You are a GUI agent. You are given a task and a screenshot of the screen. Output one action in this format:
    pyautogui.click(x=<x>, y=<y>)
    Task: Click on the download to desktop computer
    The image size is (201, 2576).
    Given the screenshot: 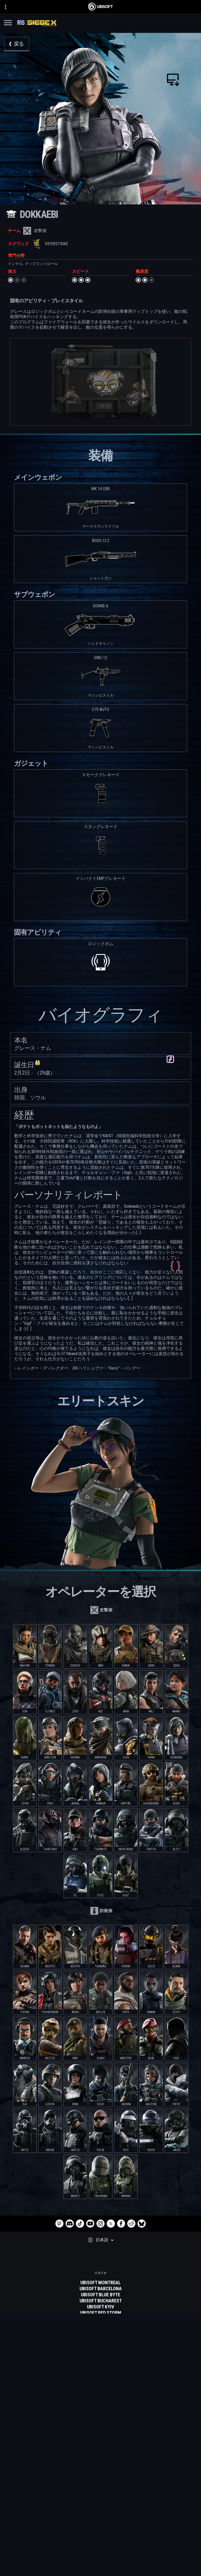 What is the action you would take?
    pyautogui.click(x=173, y=79)
    